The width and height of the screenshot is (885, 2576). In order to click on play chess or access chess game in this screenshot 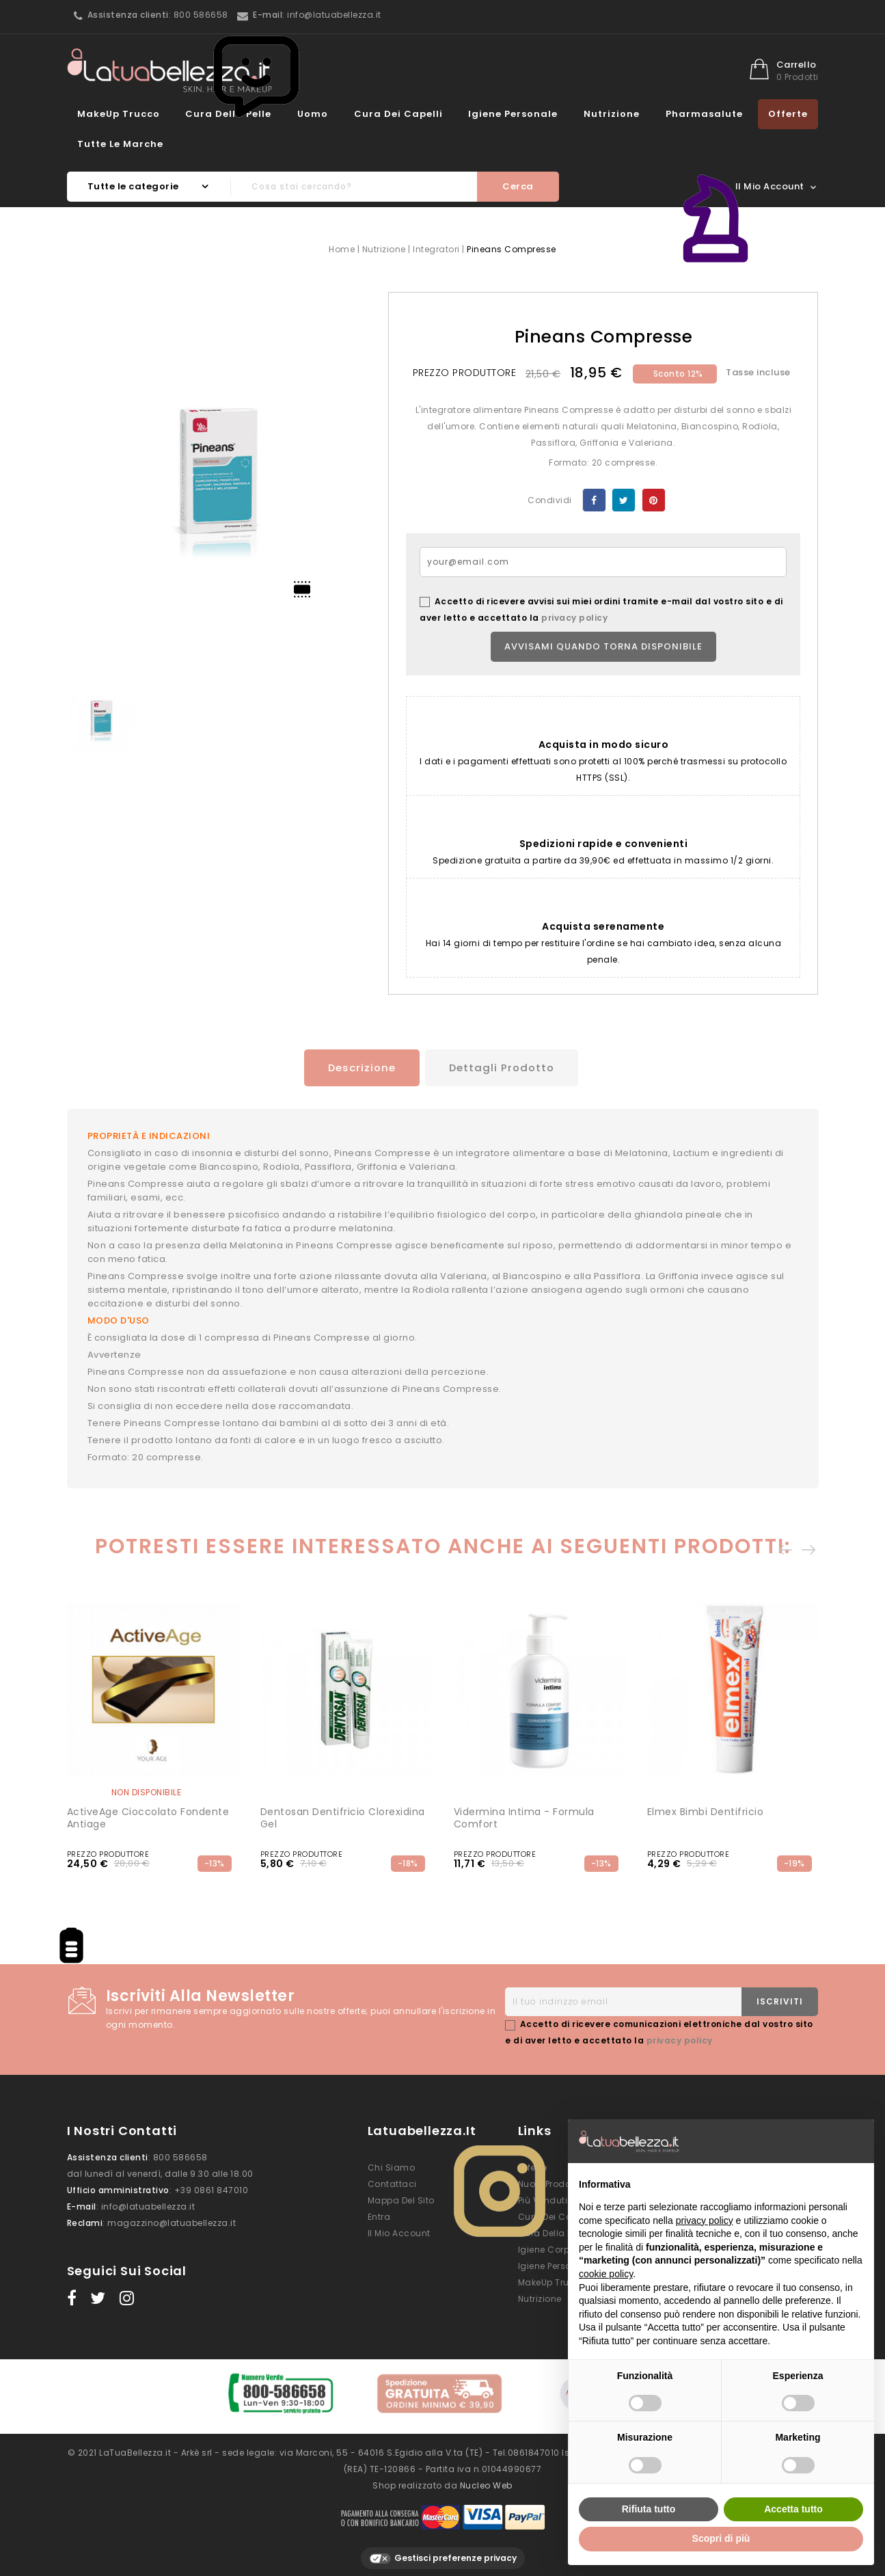, I will do `click(716, 221)`.